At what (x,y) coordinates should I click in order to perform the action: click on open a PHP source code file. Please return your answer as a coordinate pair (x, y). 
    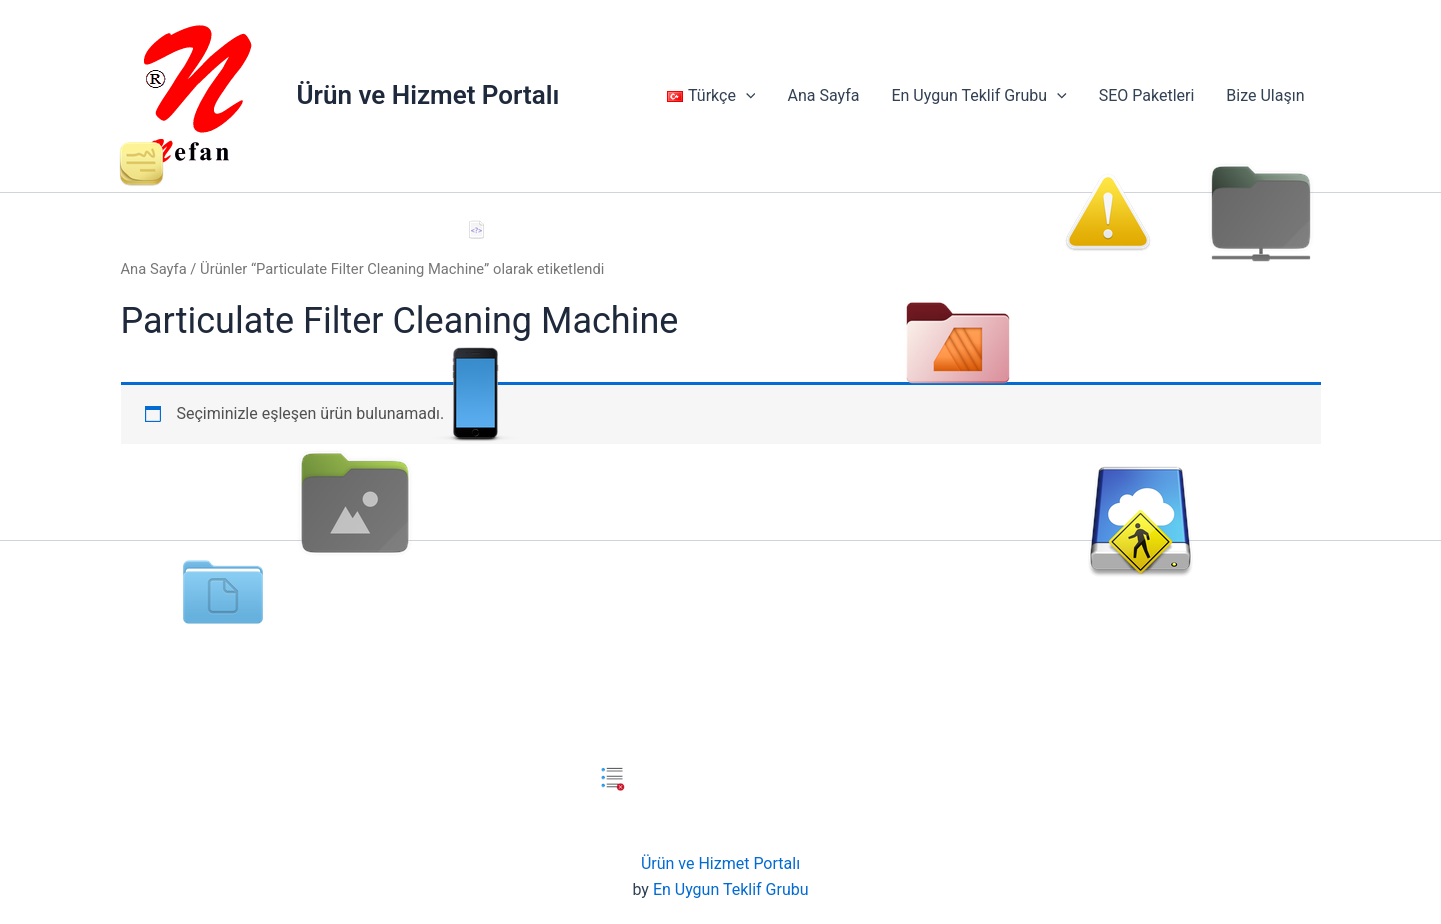
    Looking at the image, I should click on (476, 229).